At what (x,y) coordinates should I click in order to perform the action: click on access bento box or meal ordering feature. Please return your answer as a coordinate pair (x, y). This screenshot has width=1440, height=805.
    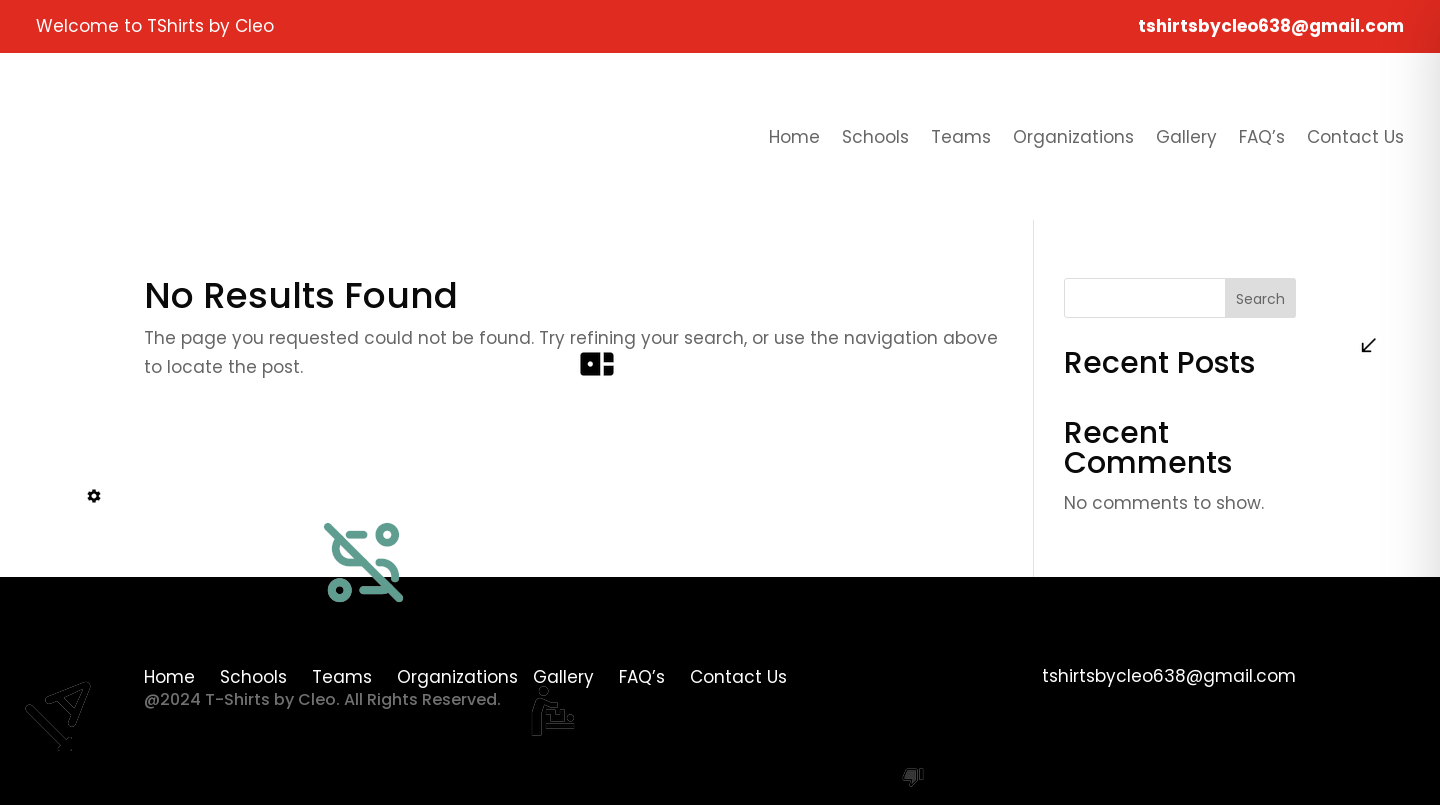
    Looking at the image, I should click on (597, 364).